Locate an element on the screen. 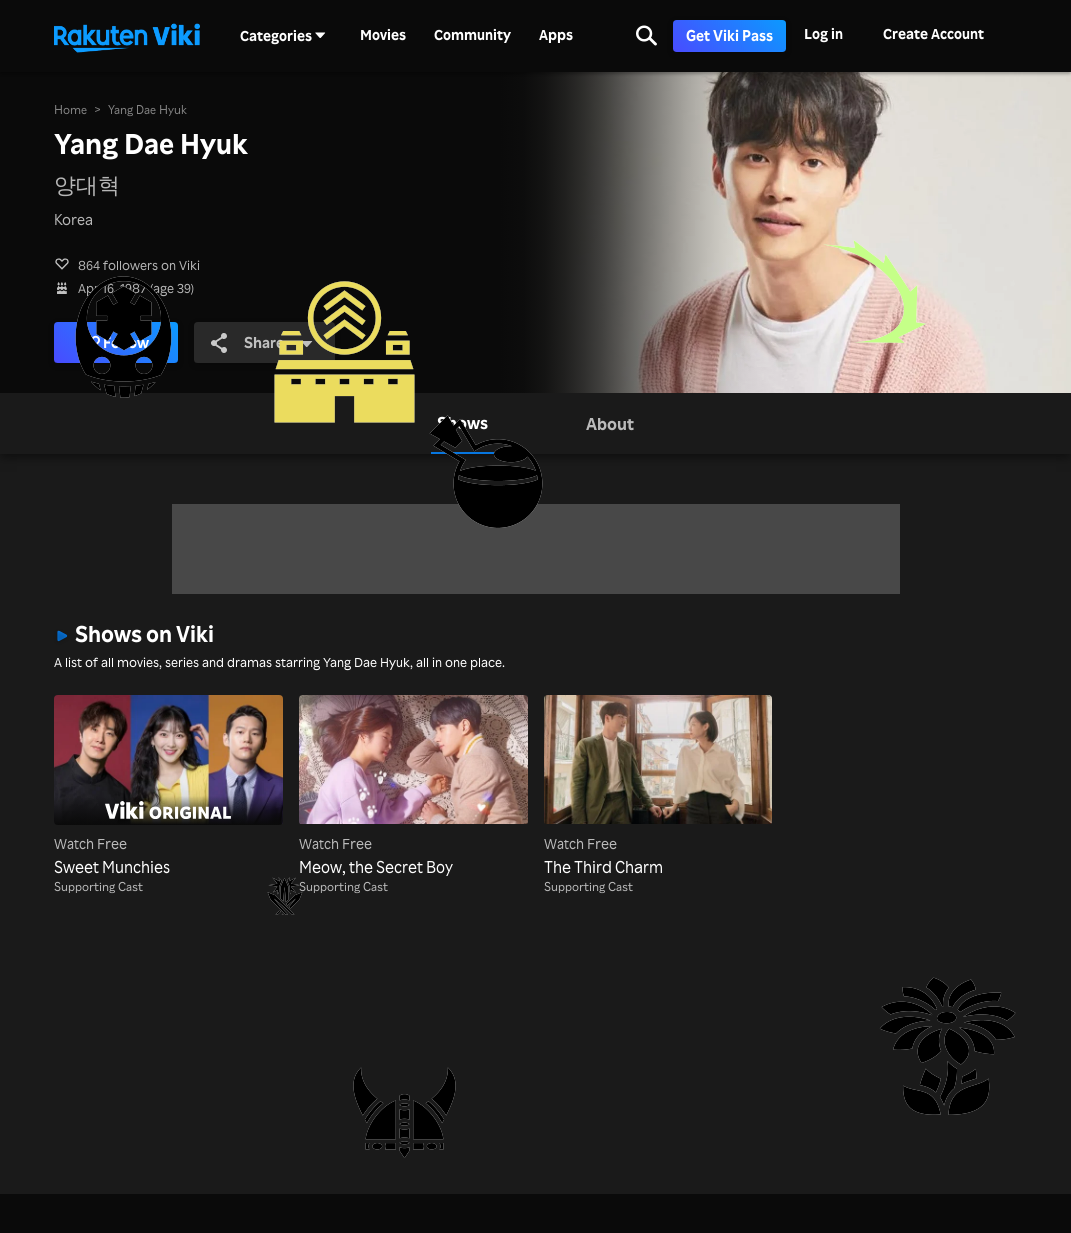 This screenshot has height=1233, width=1071. select viking or norse character class is located at coordinates (404, 1110).